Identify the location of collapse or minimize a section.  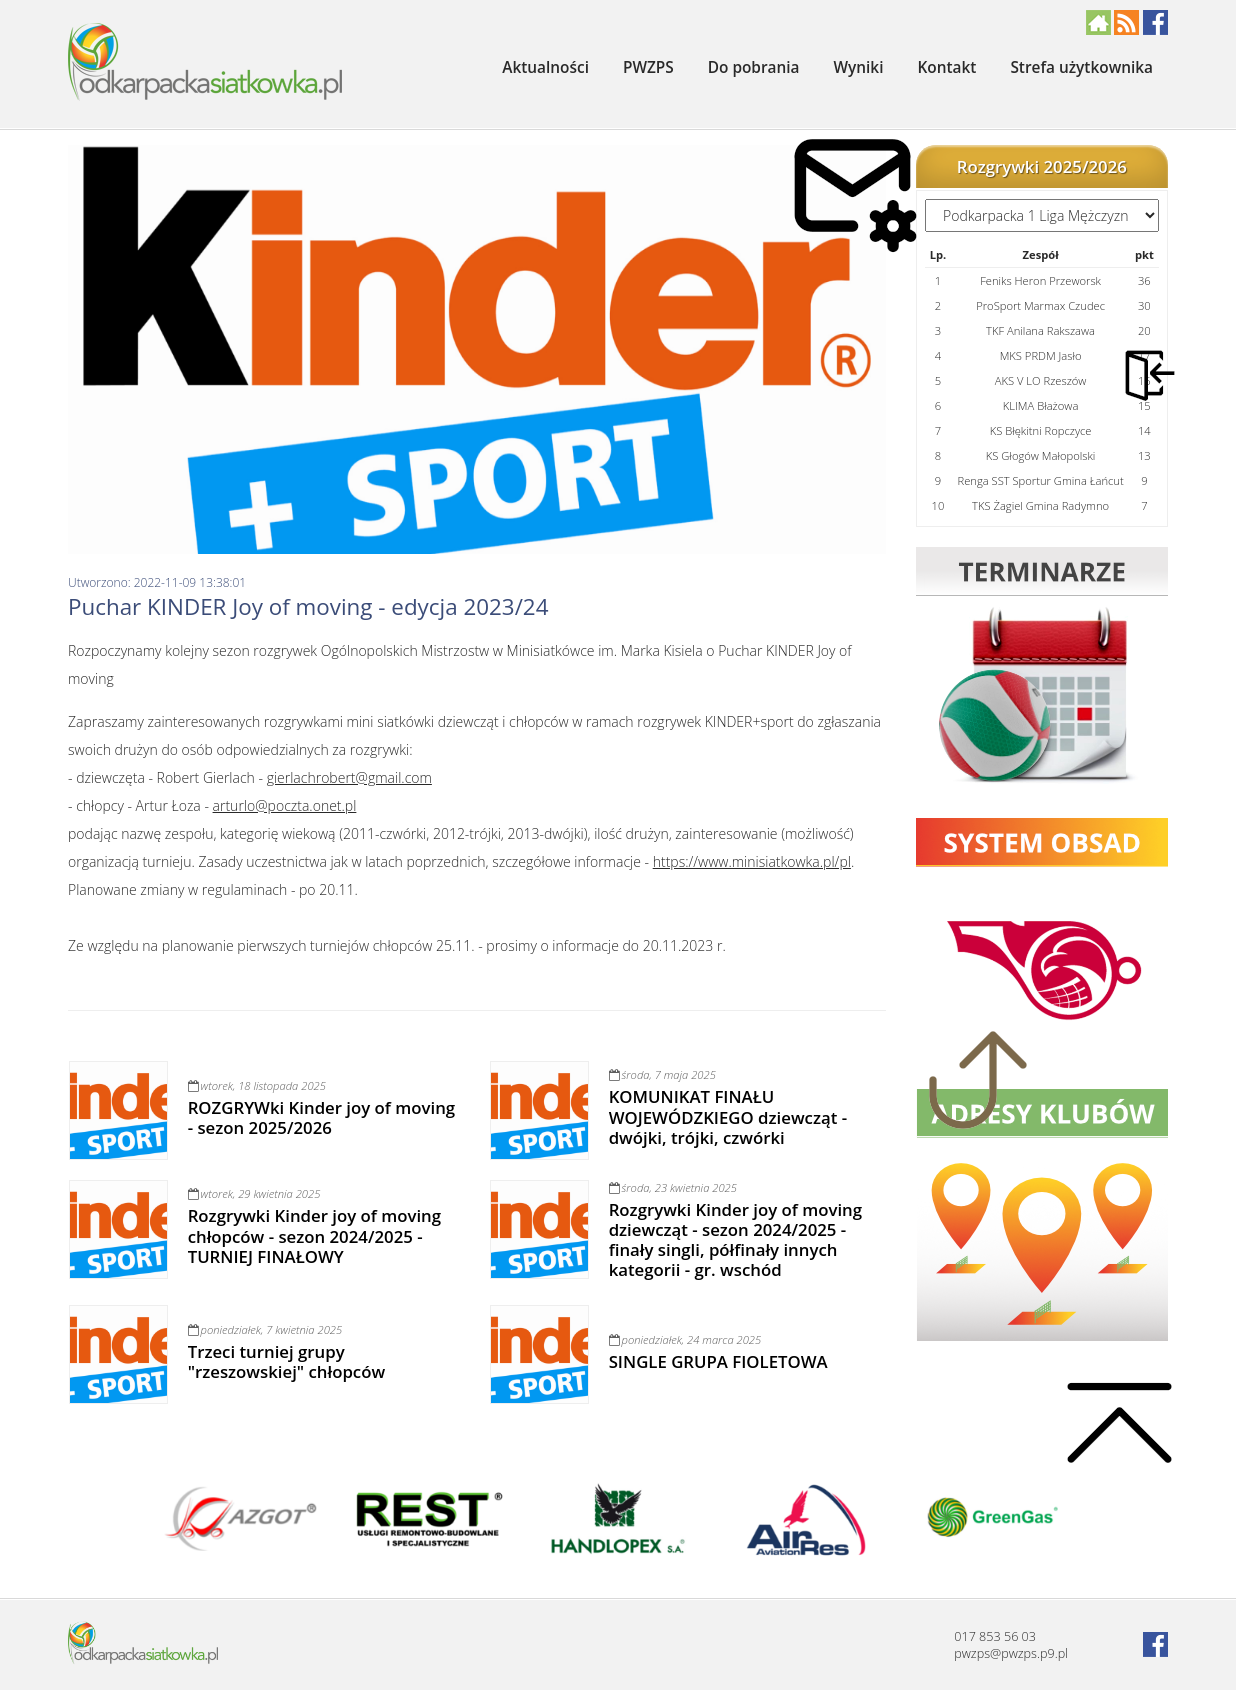
(1119, 1420).